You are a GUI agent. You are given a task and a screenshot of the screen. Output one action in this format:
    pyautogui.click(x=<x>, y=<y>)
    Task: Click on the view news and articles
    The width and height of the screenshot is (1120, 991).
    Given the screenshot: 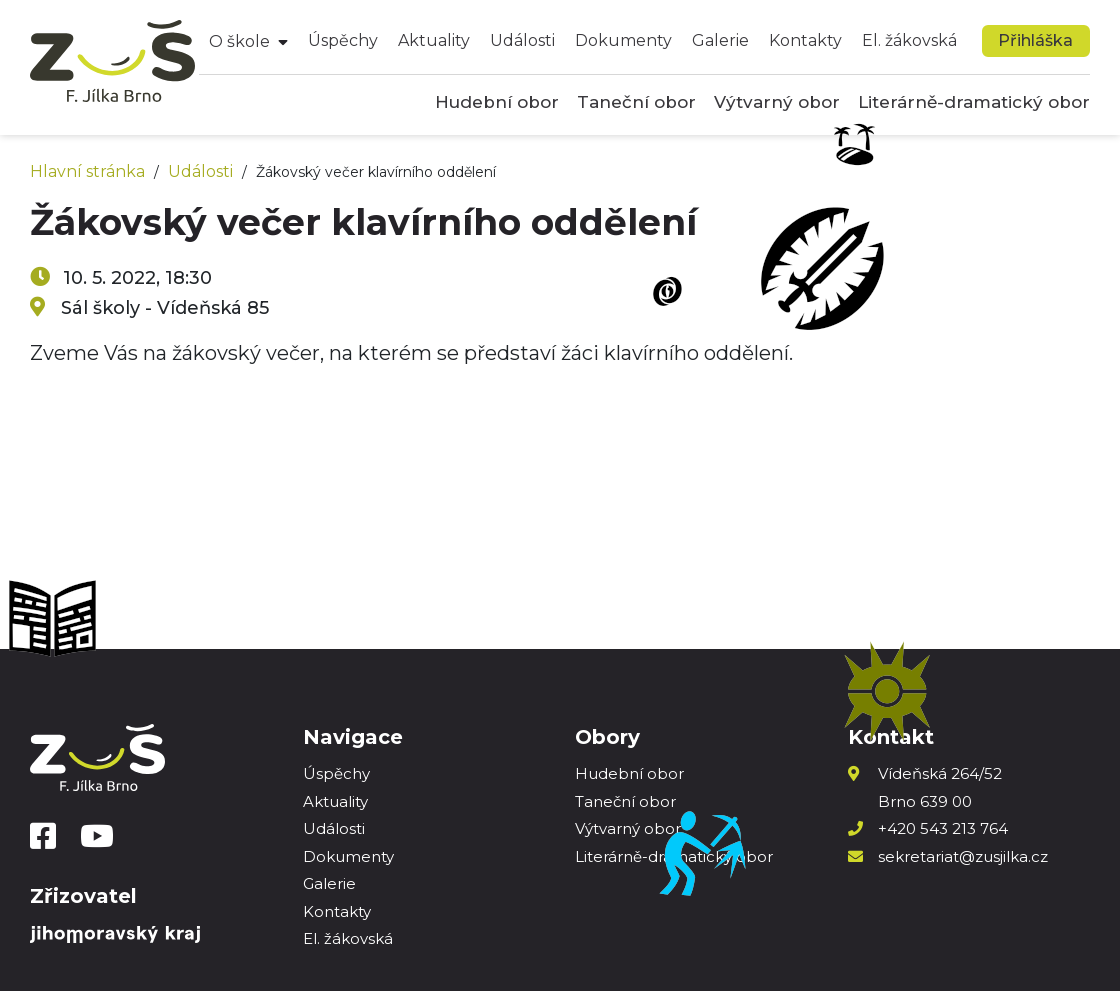 What is the action you would take?
    pyautogui.click(x=52, y=618)
    